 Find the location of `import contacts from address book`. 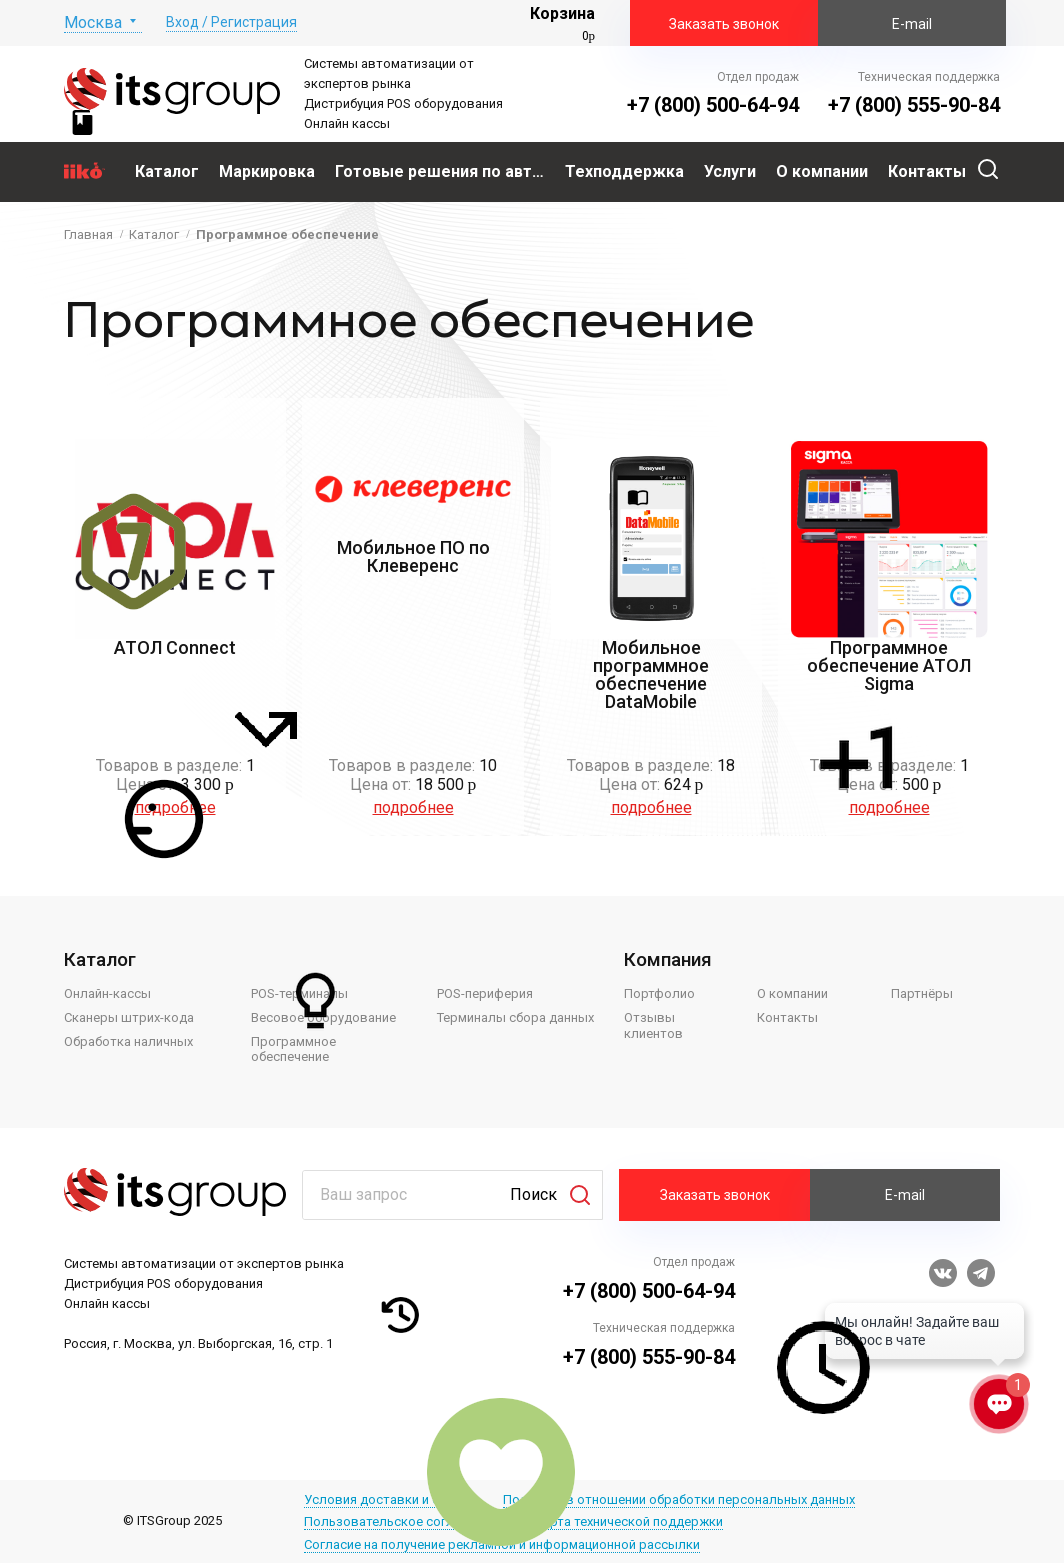

import contacts from address book is located at coordinates (638, 497).